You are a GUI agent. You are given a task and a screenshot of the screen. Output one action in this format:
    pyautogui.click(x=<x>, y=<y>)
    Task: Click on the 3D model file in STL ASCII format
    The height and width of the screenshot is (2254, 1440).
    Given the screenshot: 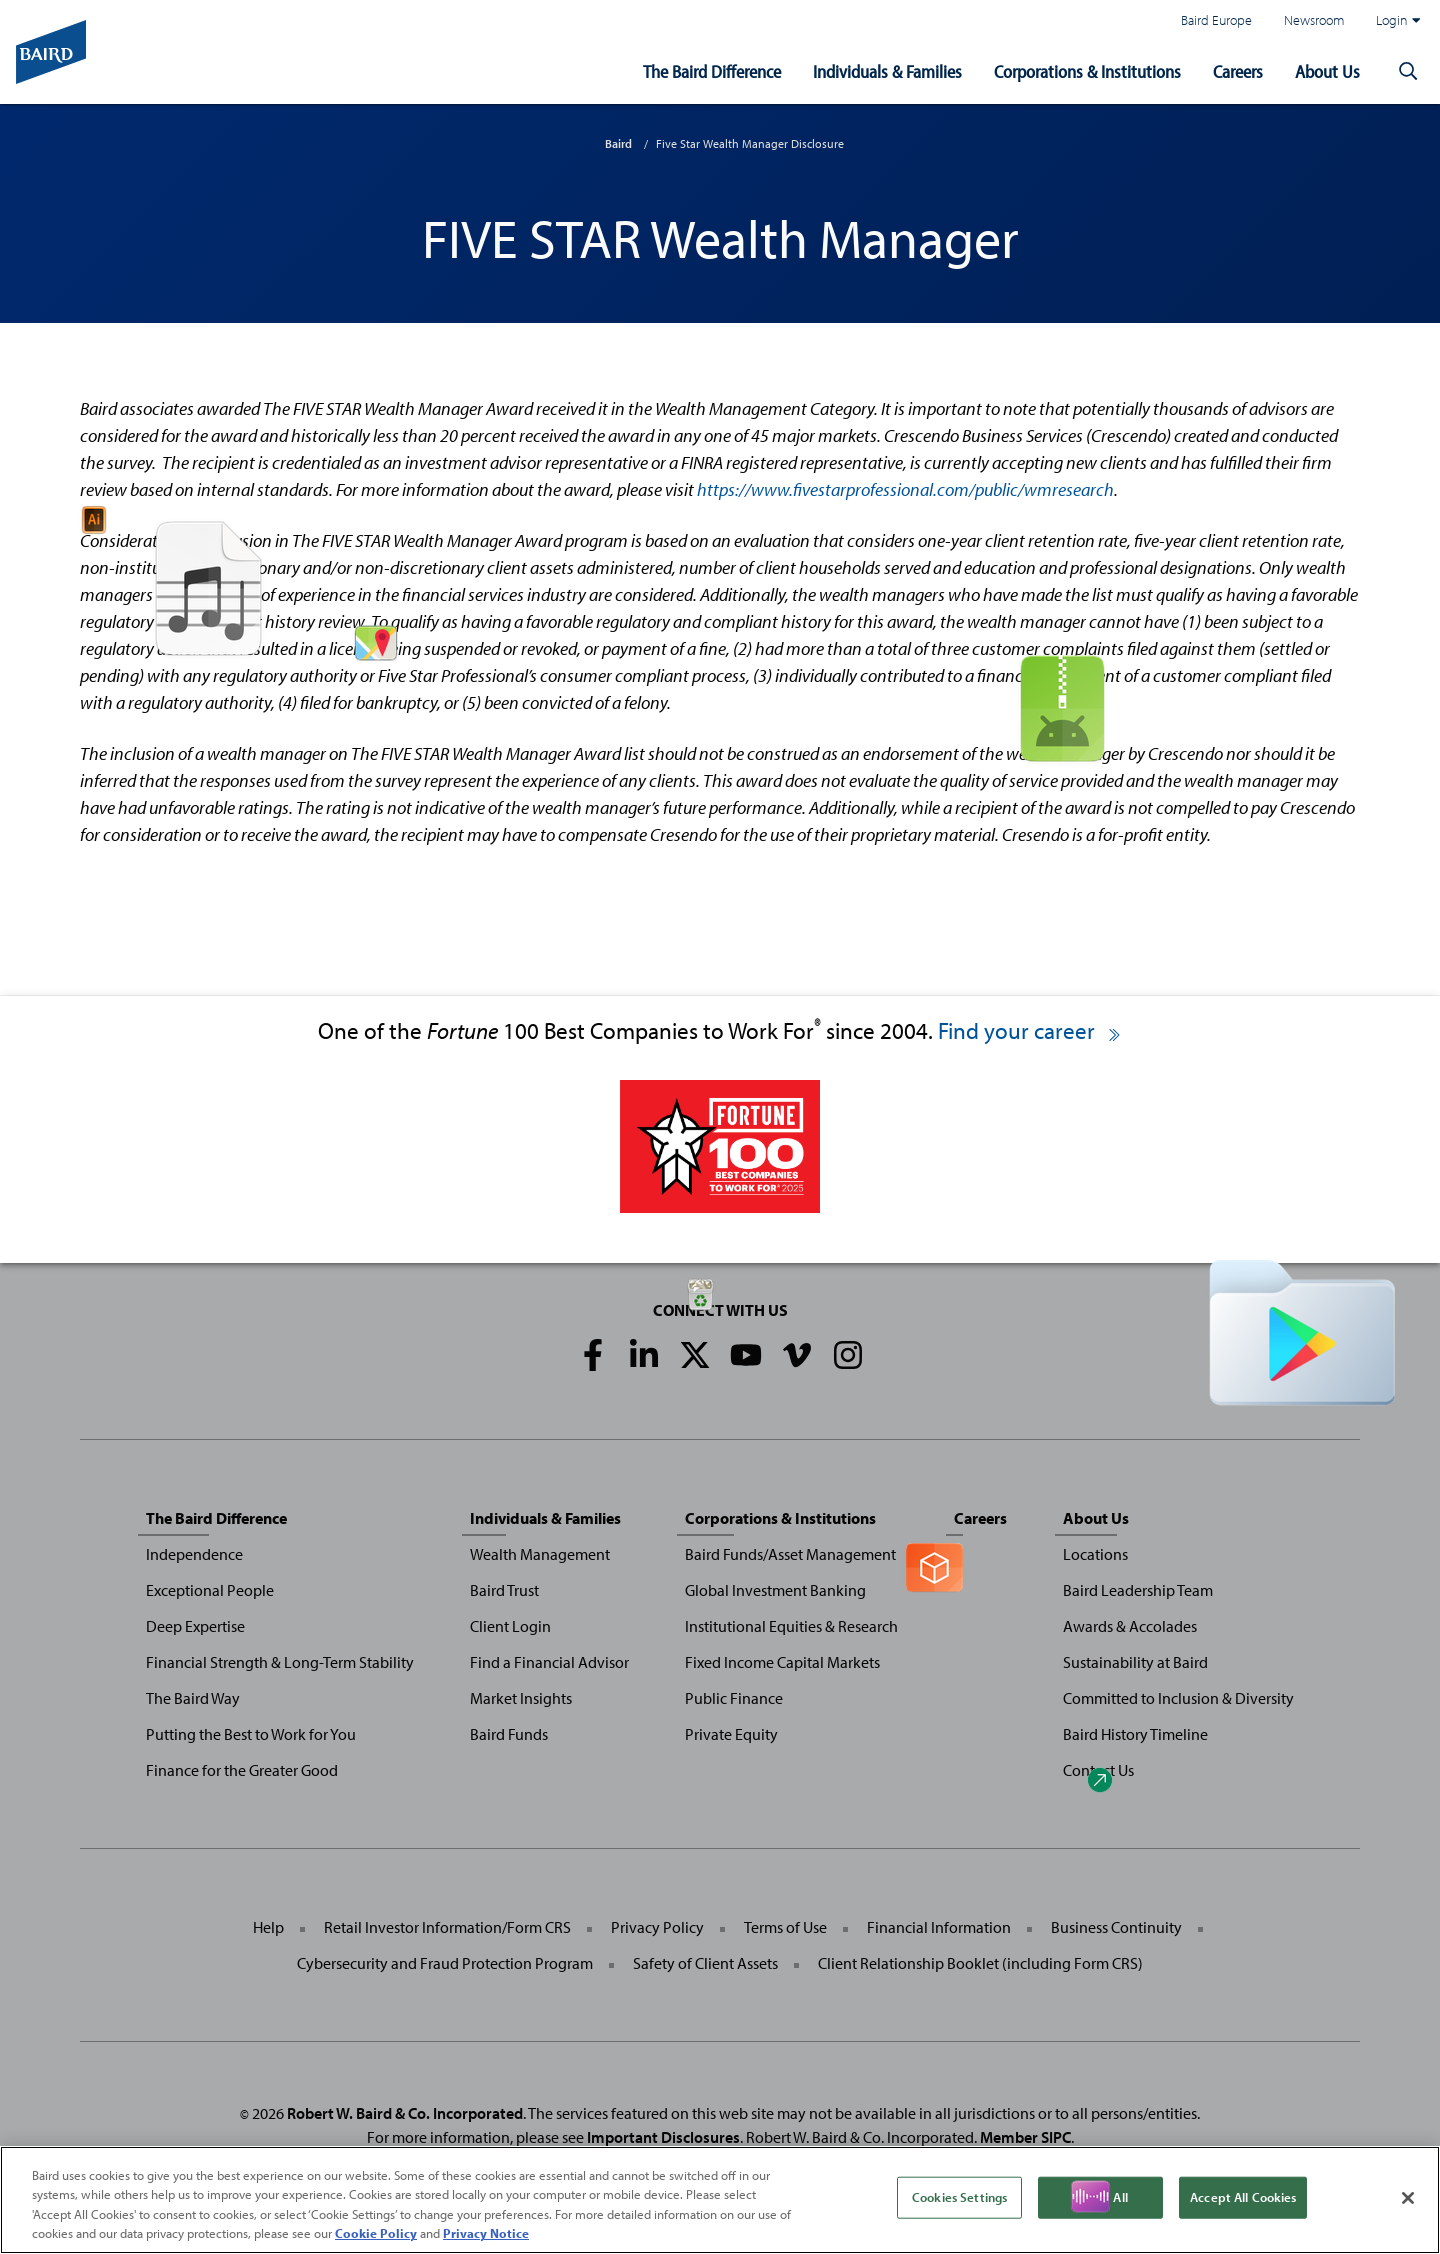 What is the action you would take?
    pyautogui.click(x=934, y=1565)
    